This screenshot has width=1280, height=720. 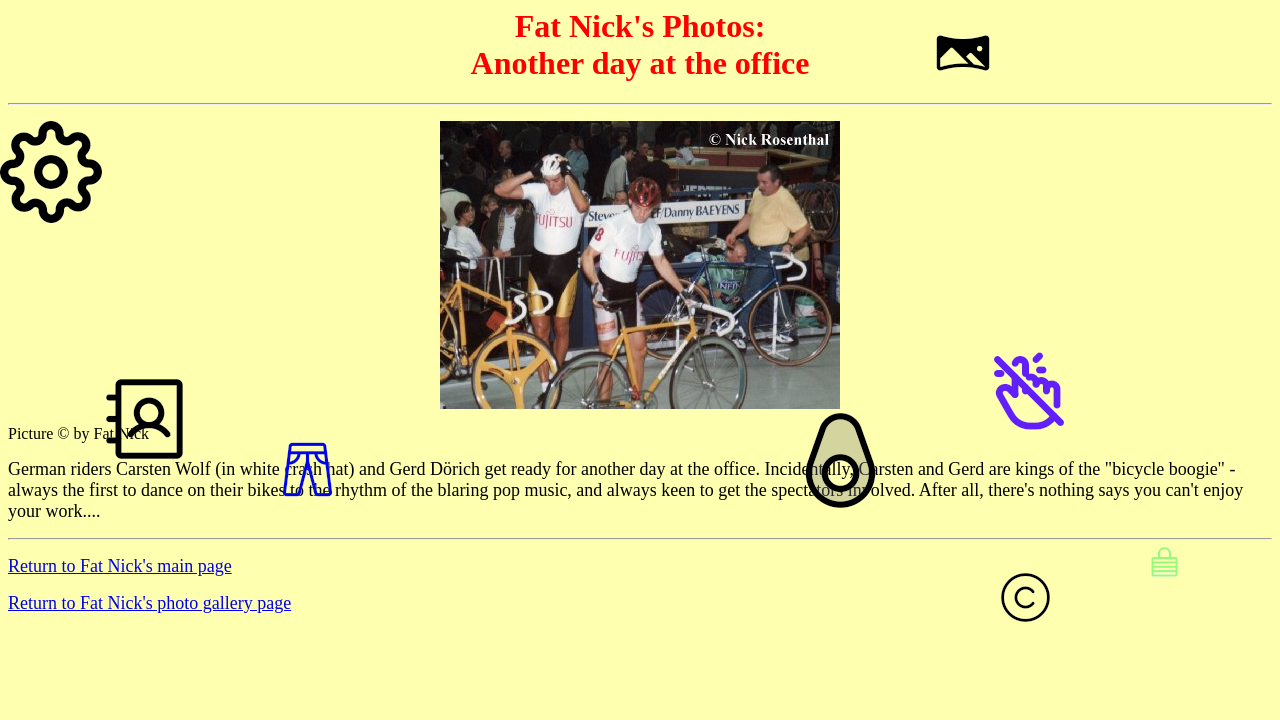 What do you see at coordinates (146, 419) in the screenshot?
I see `open your contacts list` at bounding box center [146, 419].